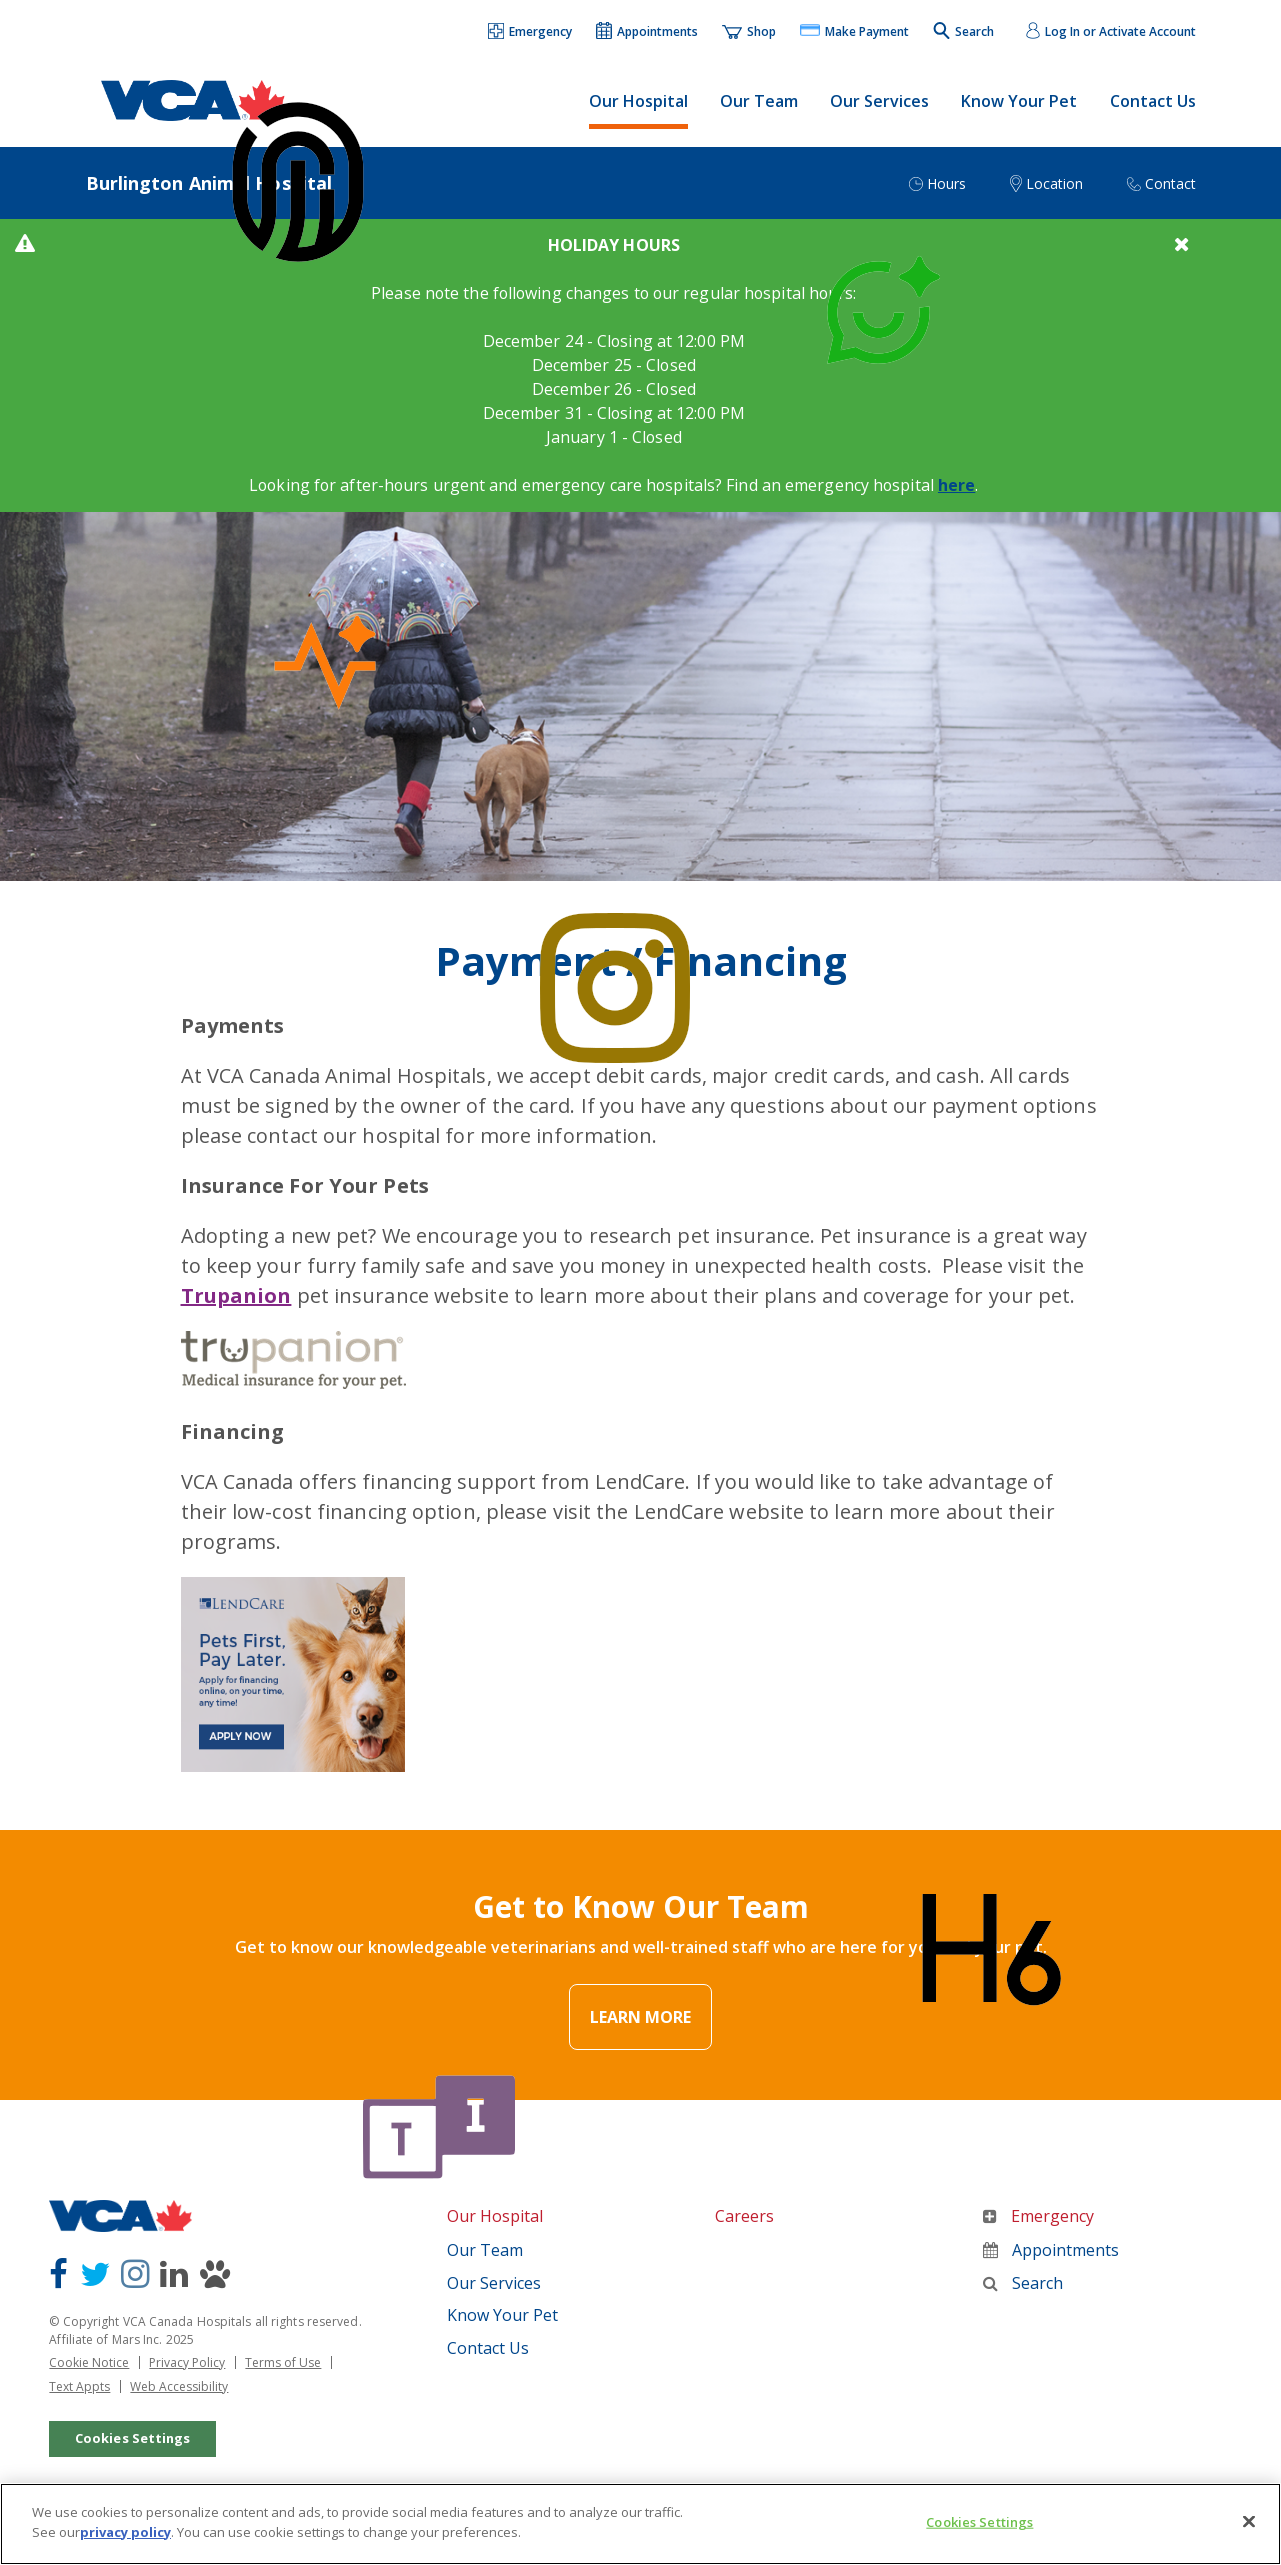 The width and height of the screenshot is (1281, 2565). What do you see at coordinates (298, 182) in the screenshot?
I see `enable fingerprint authentication` at bounding box center [298, 182].